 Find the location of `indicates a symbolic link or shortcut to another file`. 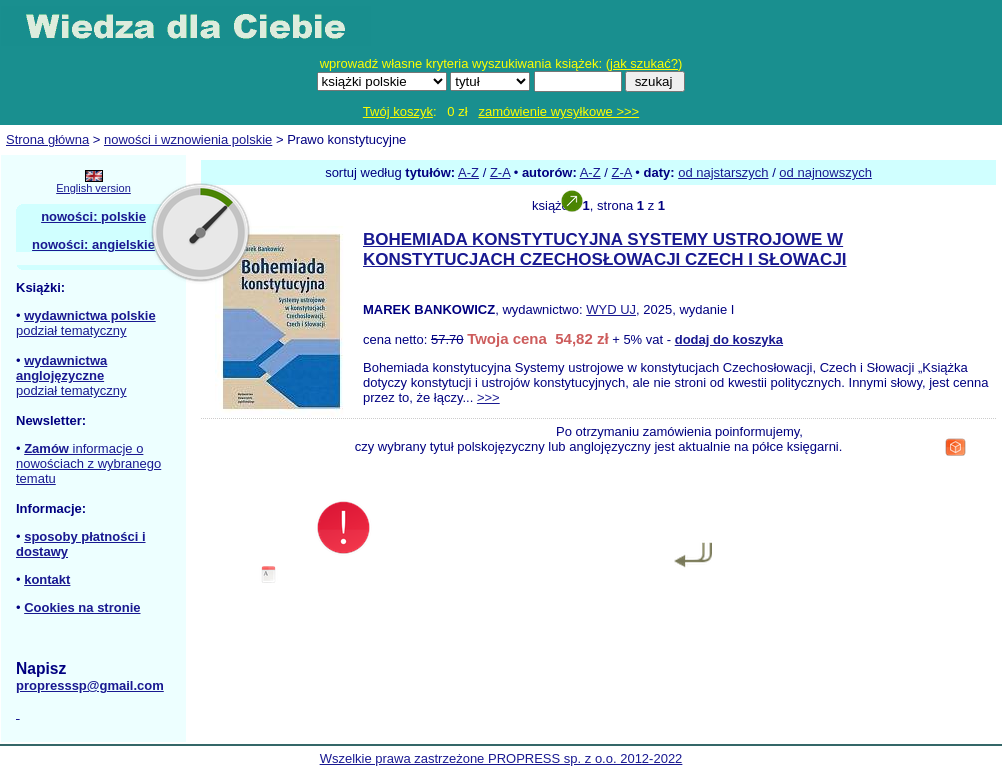

indicates a symbolic link or shortcut to another file is located at coordinates (572, 201).